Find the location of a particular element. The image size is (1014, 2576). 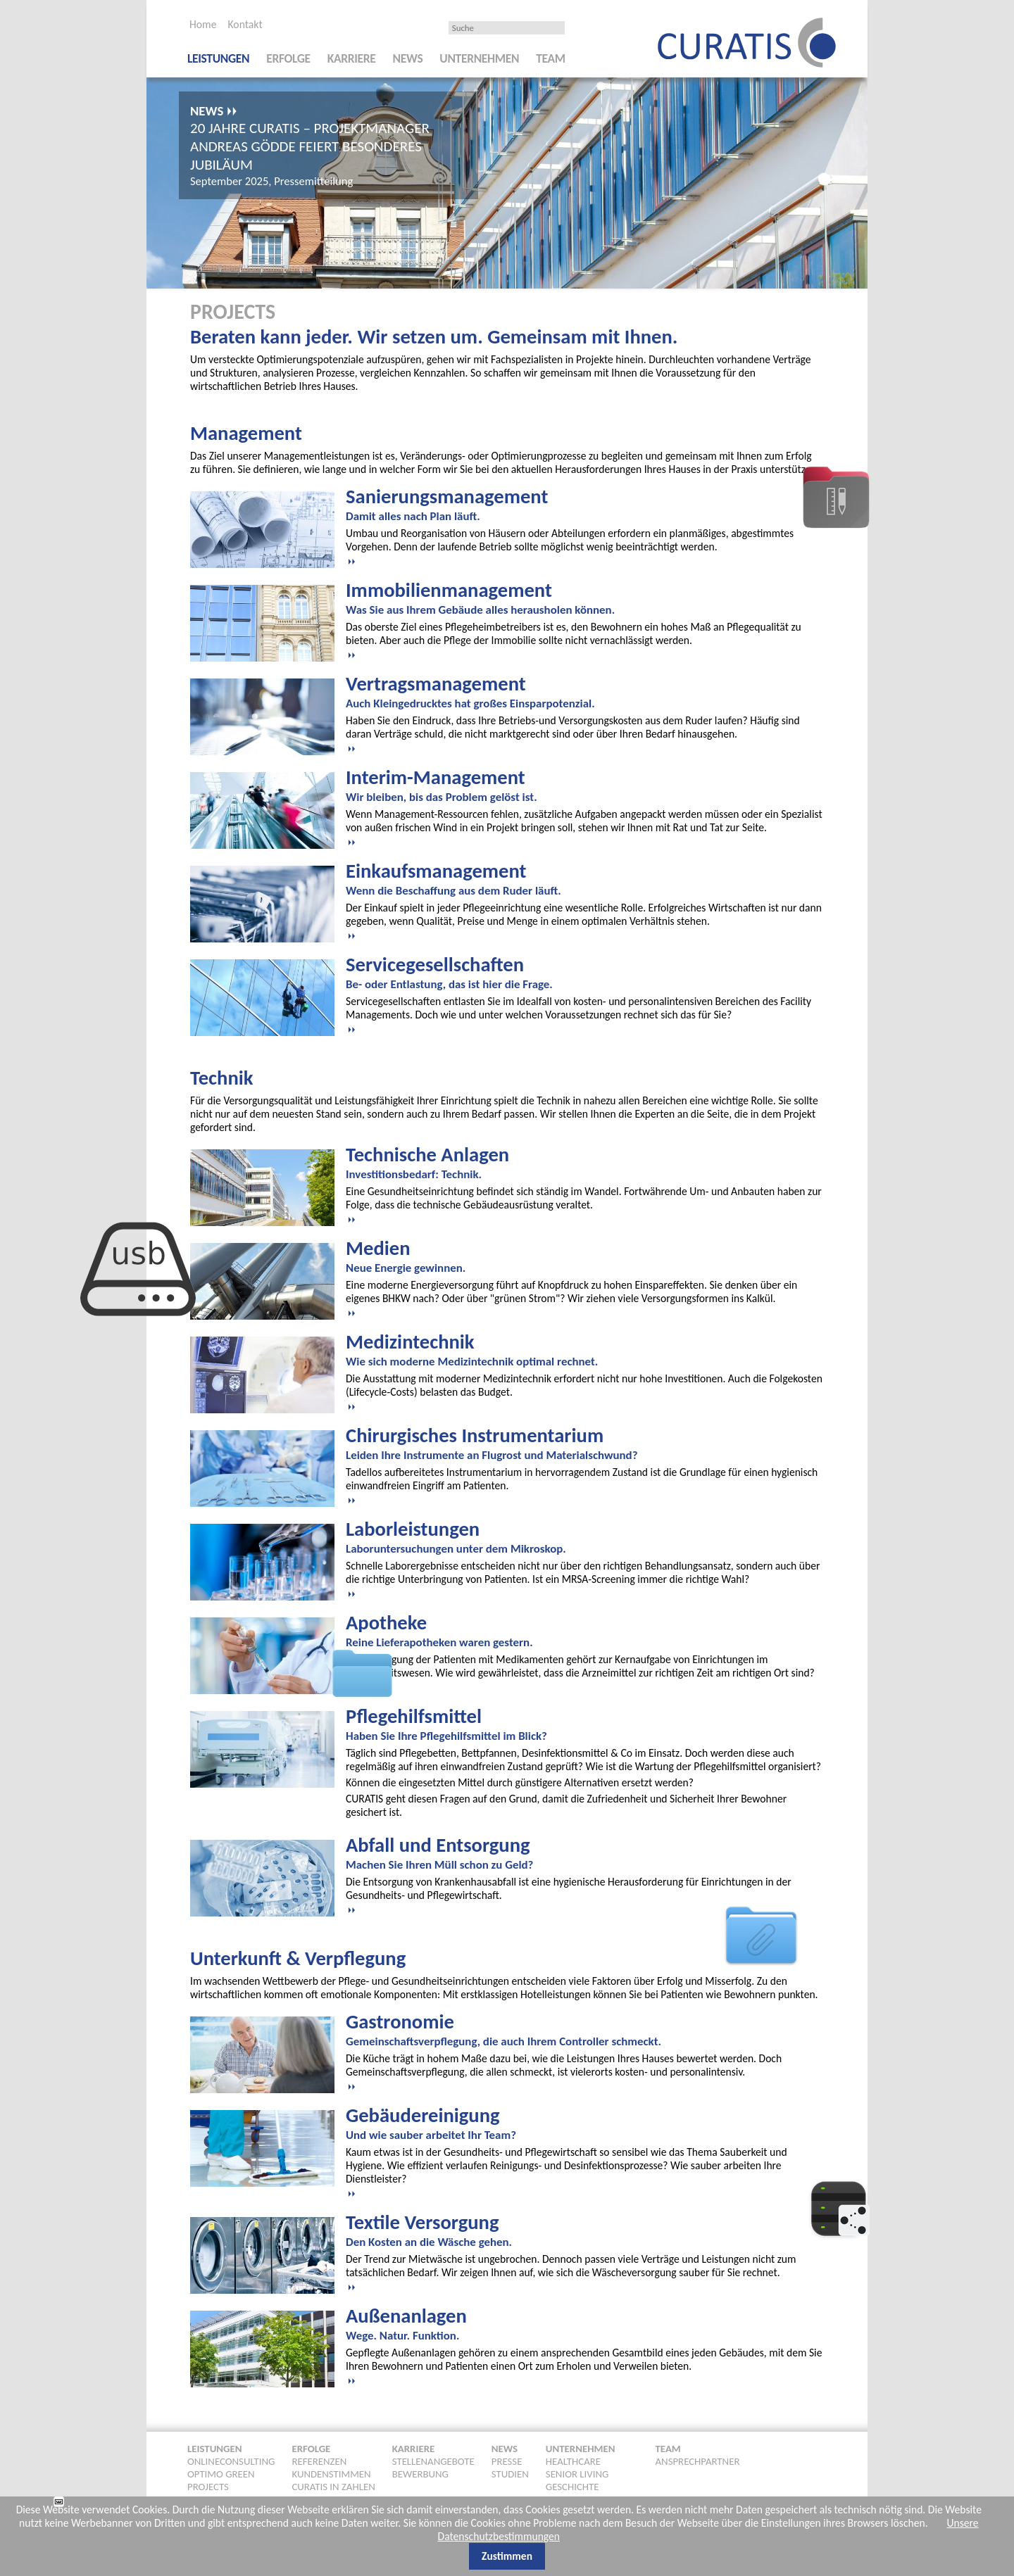

external usb hard drive connected is located at coordinates (138, 1265).